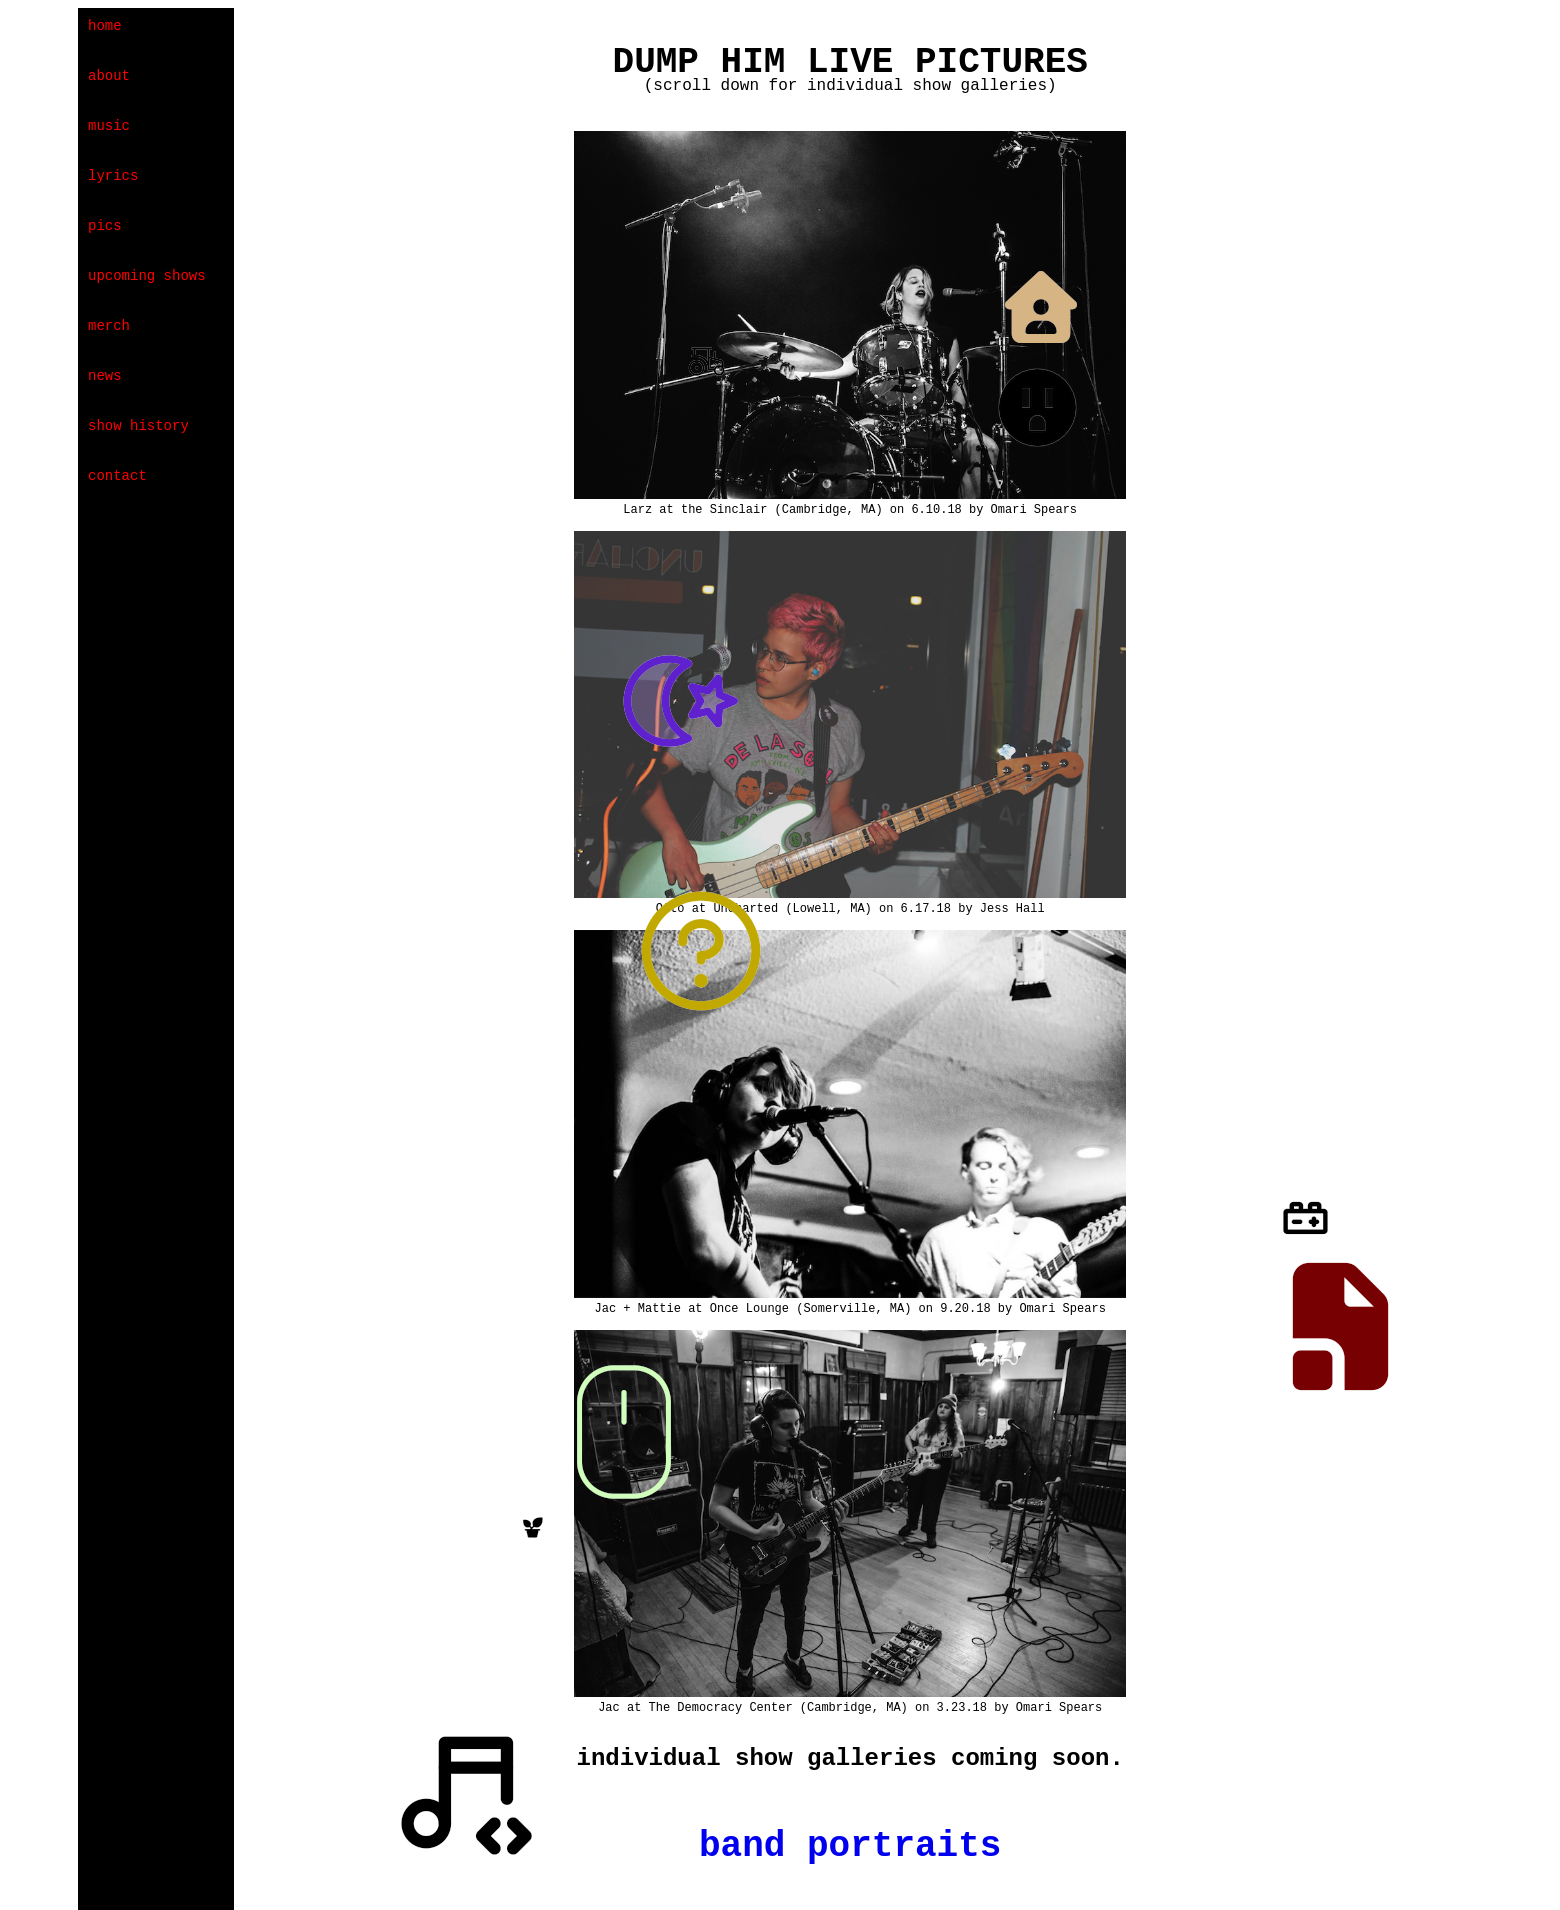 This screenshot has height=1910, width=1560. Describe the element at coordinates (1305, 1219) in the screenshot. I see `check vehicle battery status` at that location.